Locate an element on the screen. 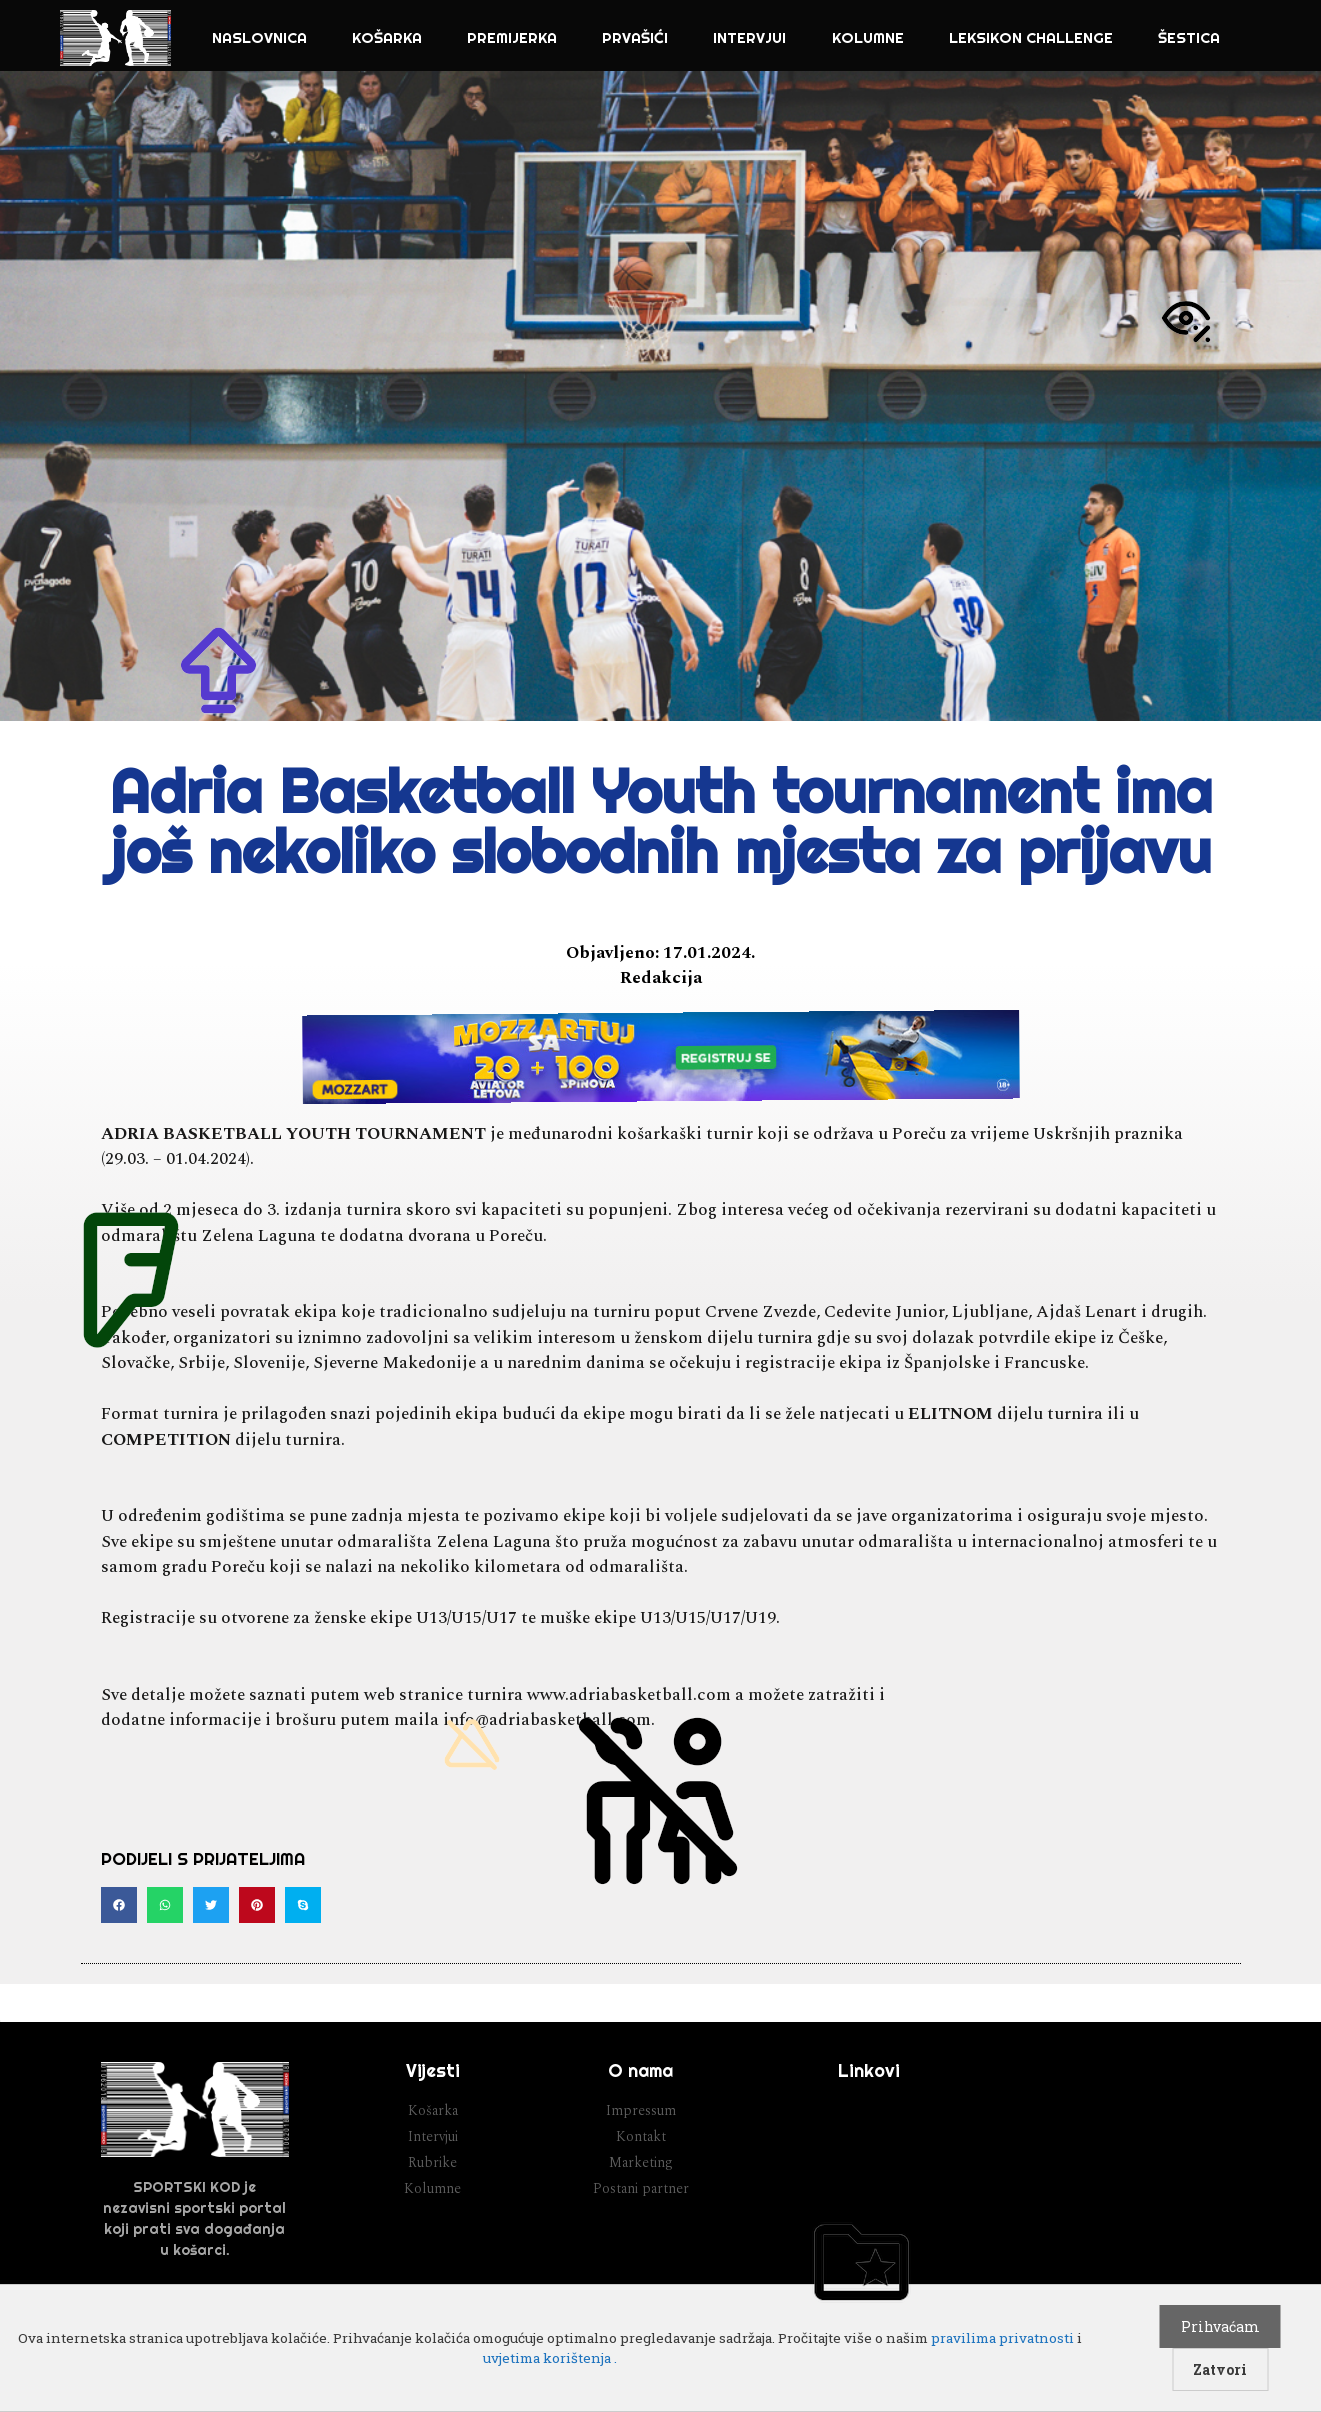 This screenshot has width=1321, height=2412. disable friends or social features is located at coordinates (658, 1797).